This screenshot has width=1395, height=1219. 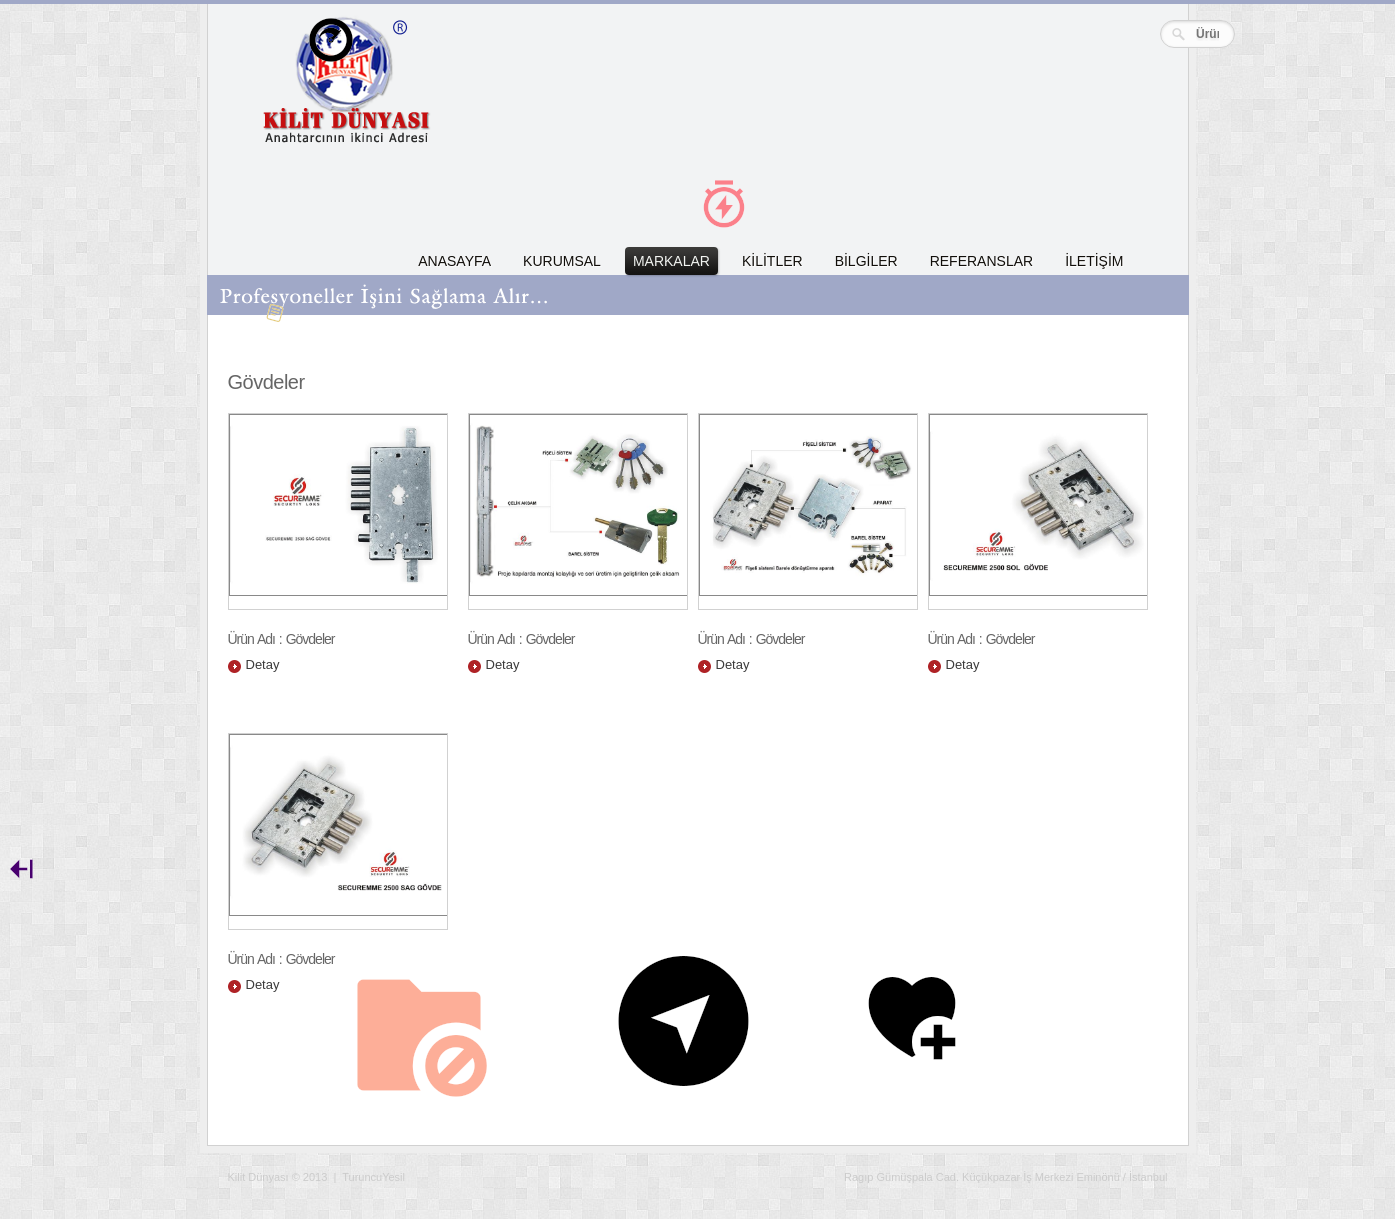 I want to click on add to favorites, so click(x=912, y=1016).